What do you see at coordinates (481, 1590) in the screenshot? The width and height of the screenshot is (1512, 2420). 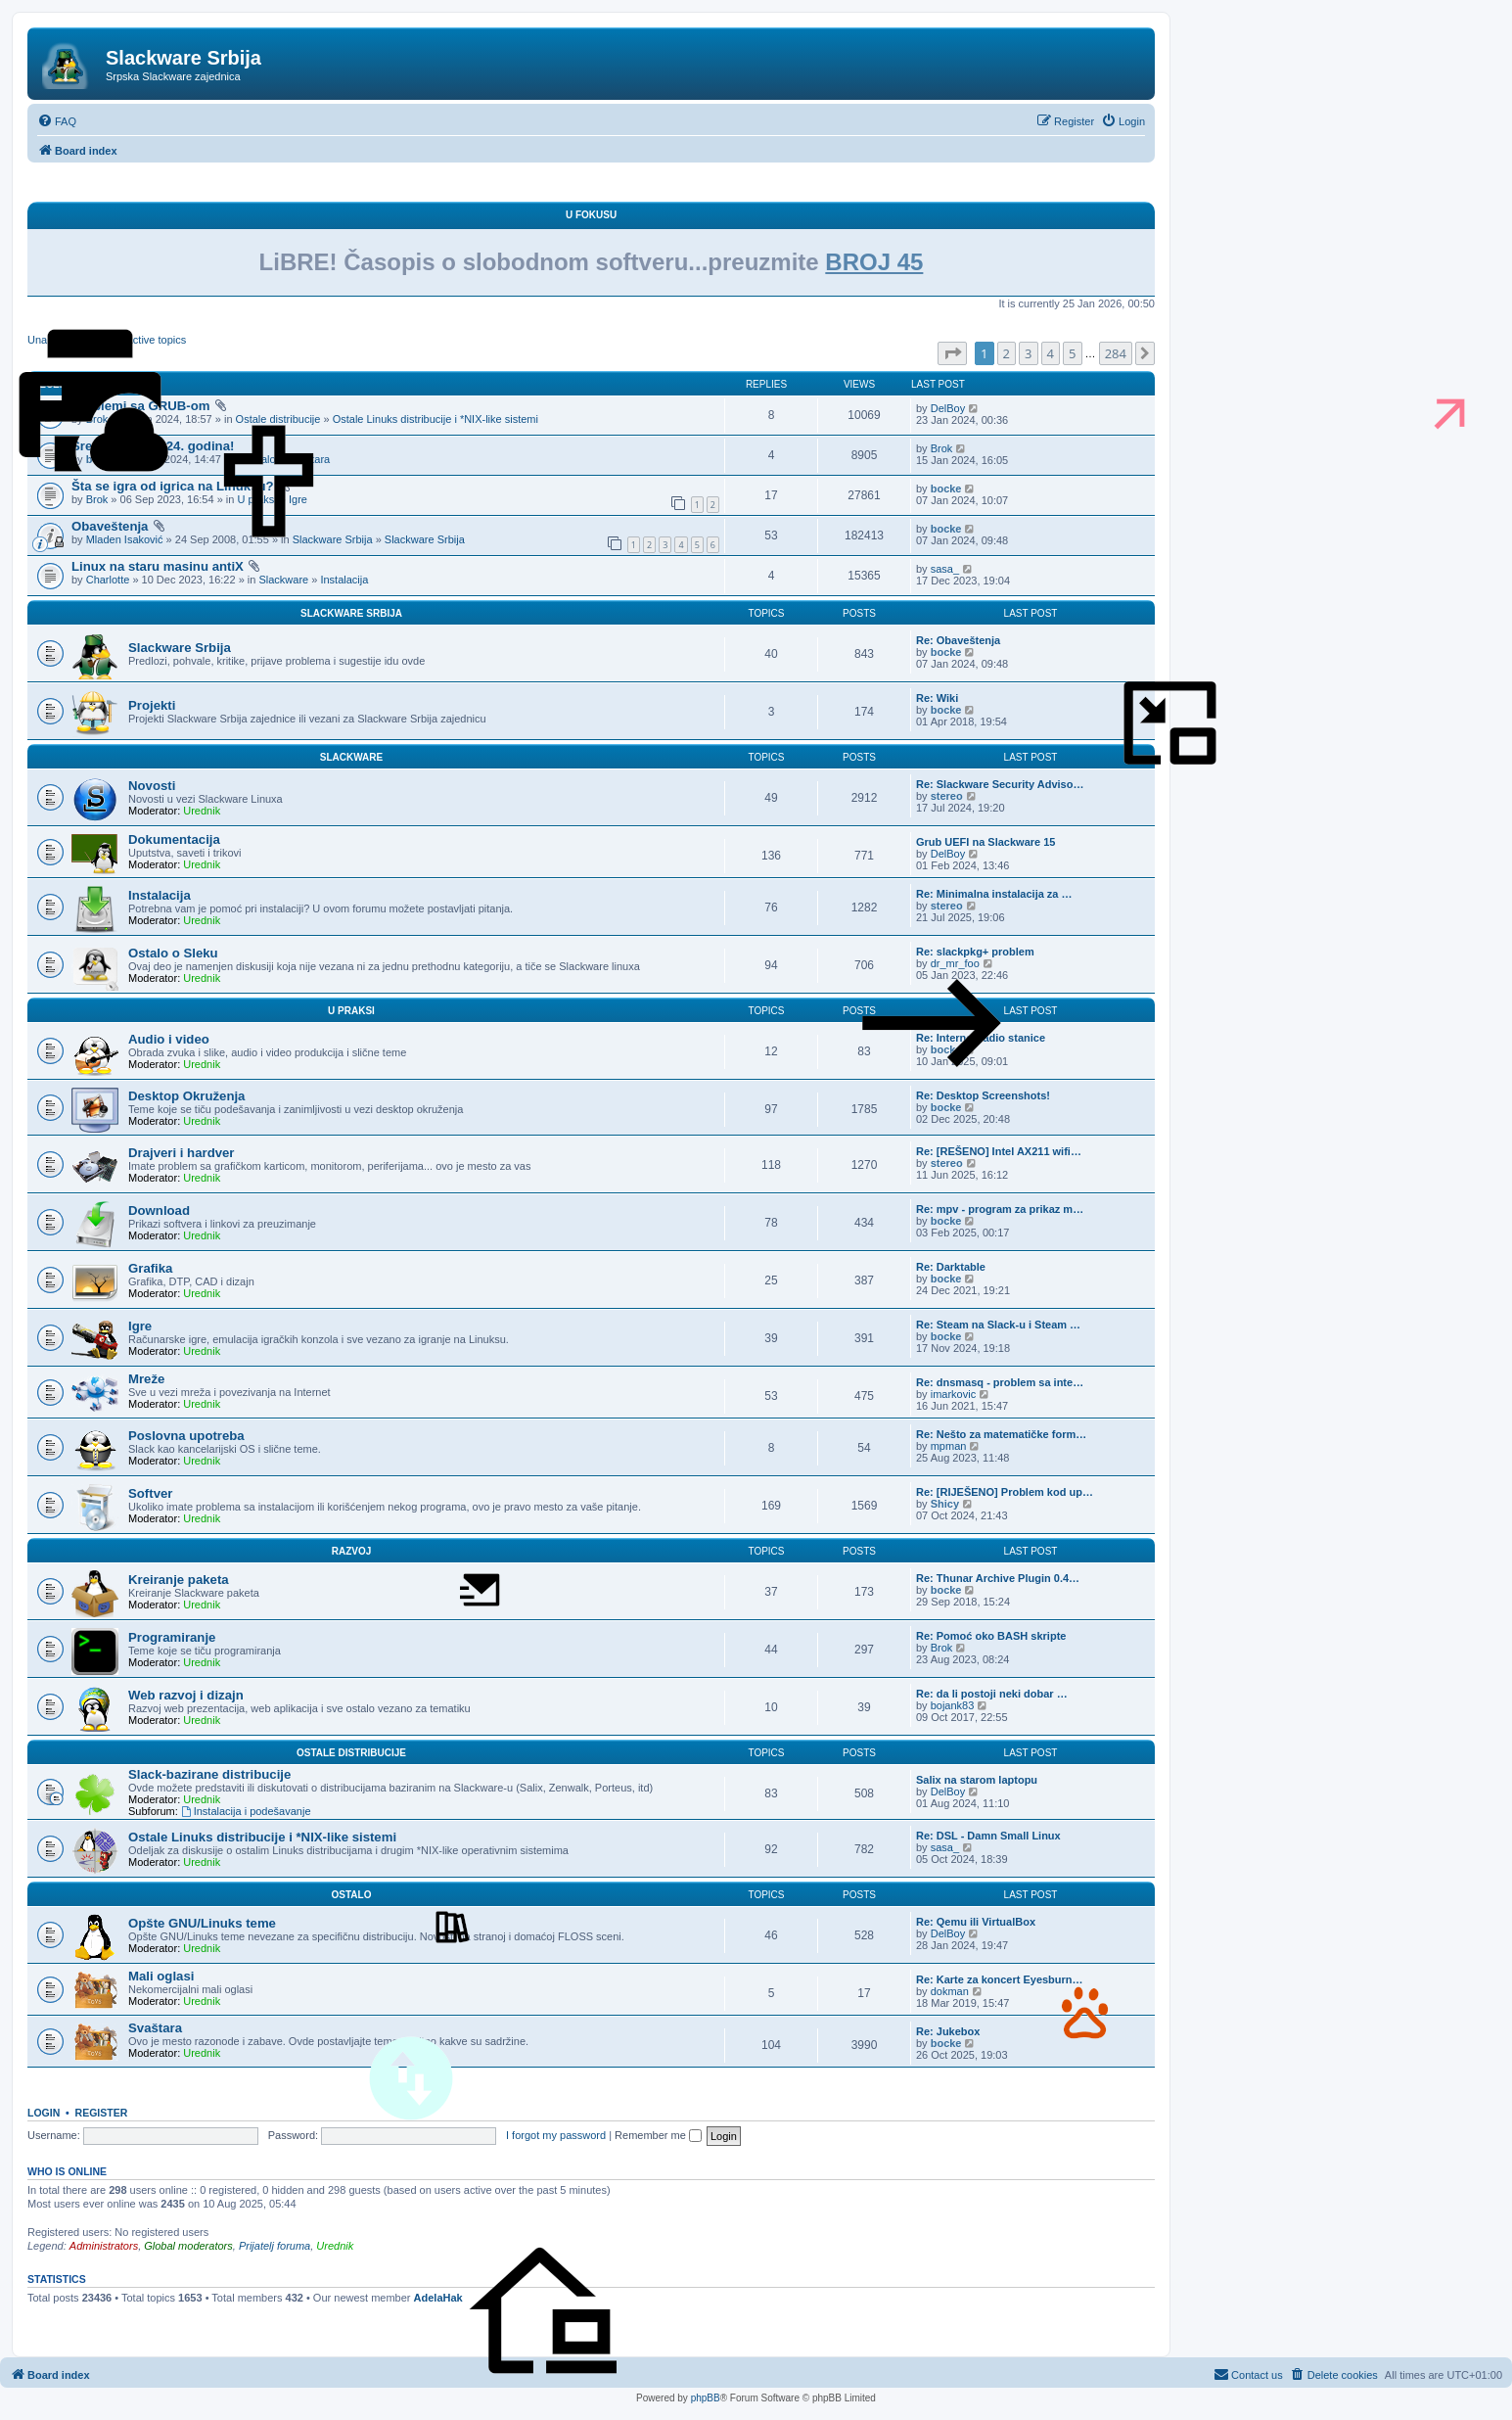 I see `send an email or message` at bounding box center [481, 1590].